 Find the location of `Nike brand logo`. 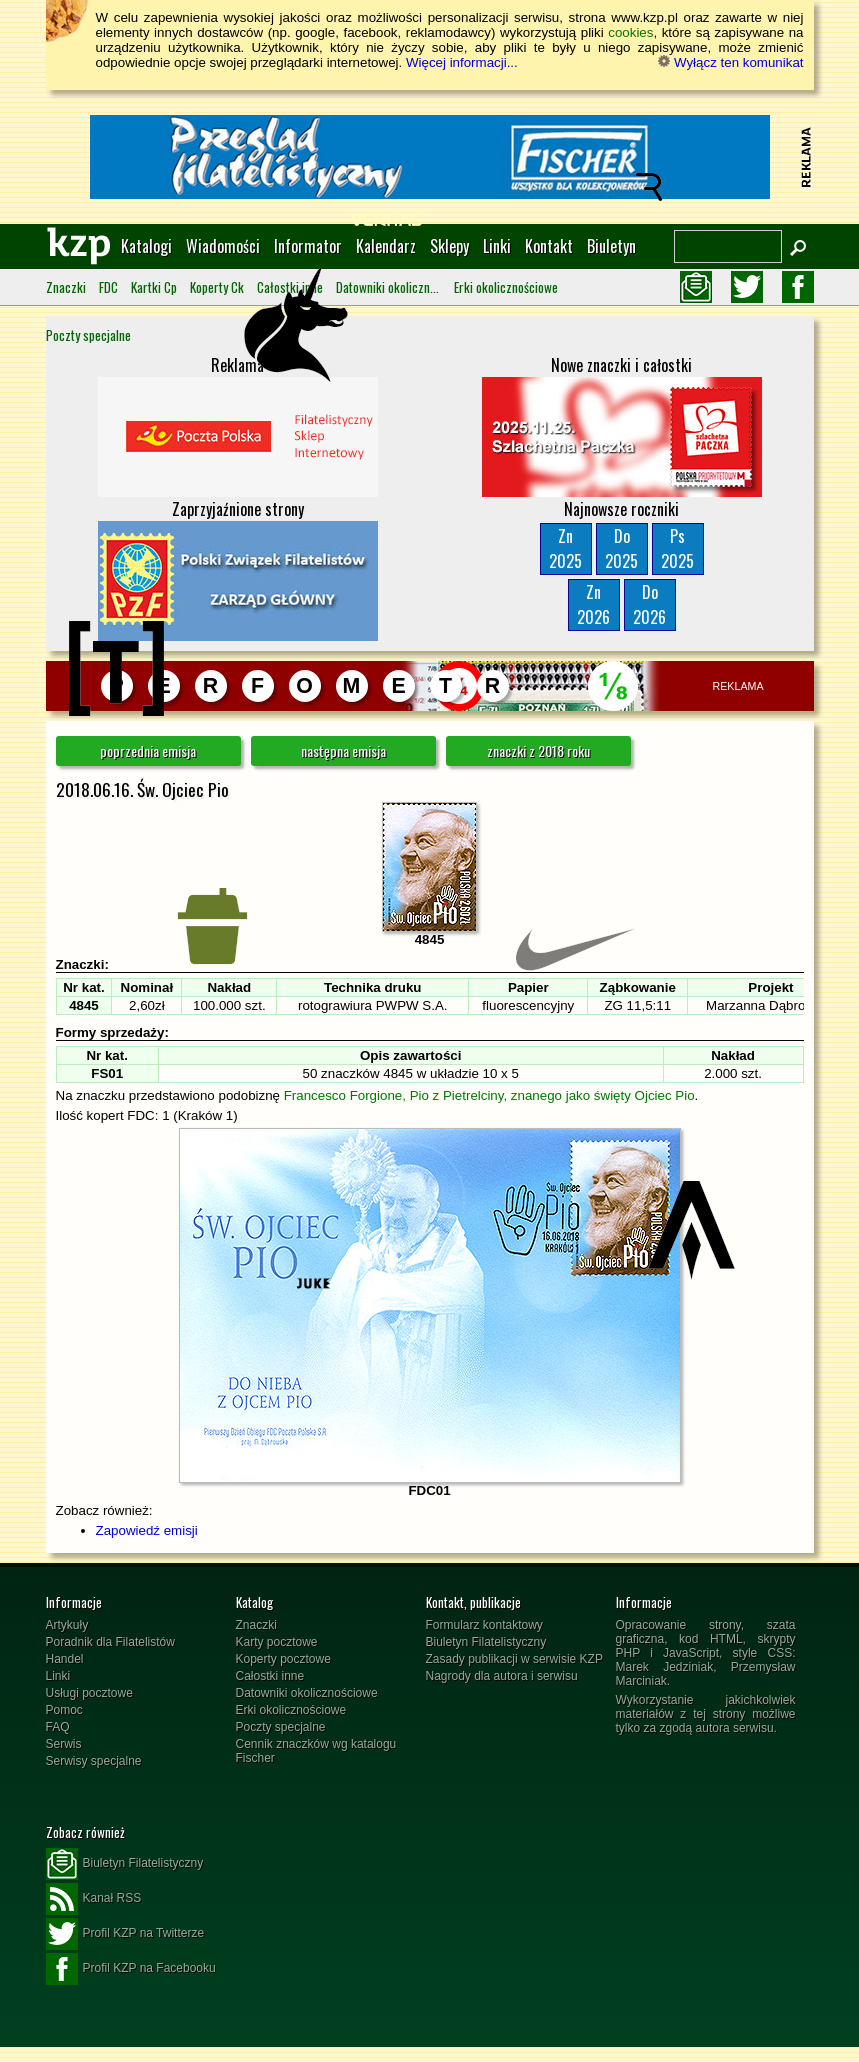

Nike brand logo is located at coordinates (575, 949).